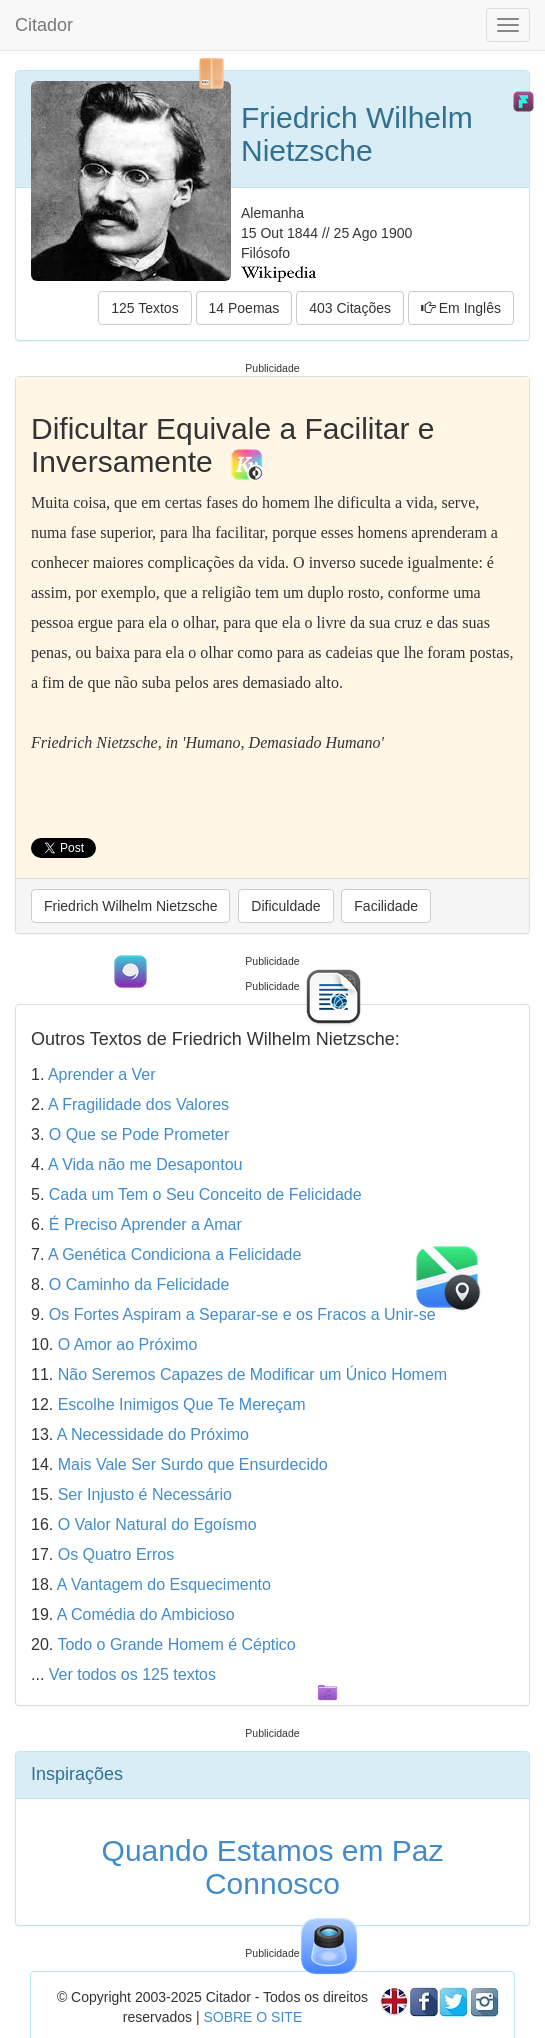  What do you see at coordinates (247, 465) in the screenshot?
I see `open kvantum theme manager settings` at bounding box center [247, 465].